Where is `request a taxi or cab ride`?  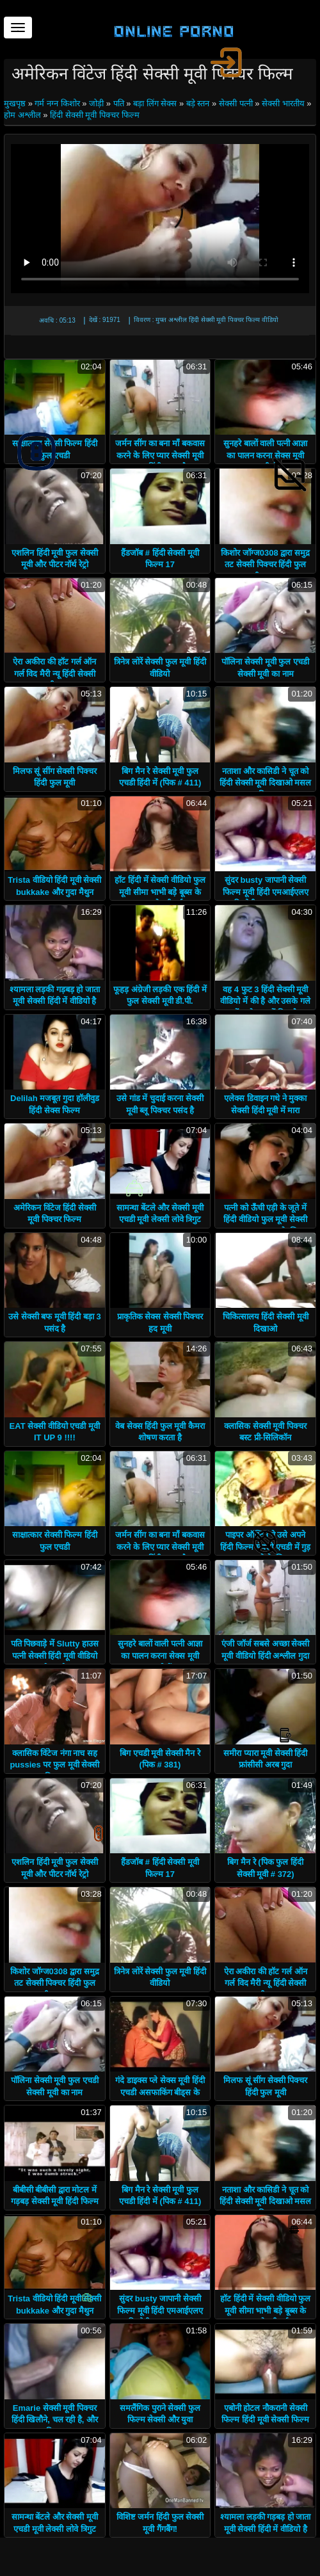
request a taxi or cab ride is located at coordinates (134, 1189).